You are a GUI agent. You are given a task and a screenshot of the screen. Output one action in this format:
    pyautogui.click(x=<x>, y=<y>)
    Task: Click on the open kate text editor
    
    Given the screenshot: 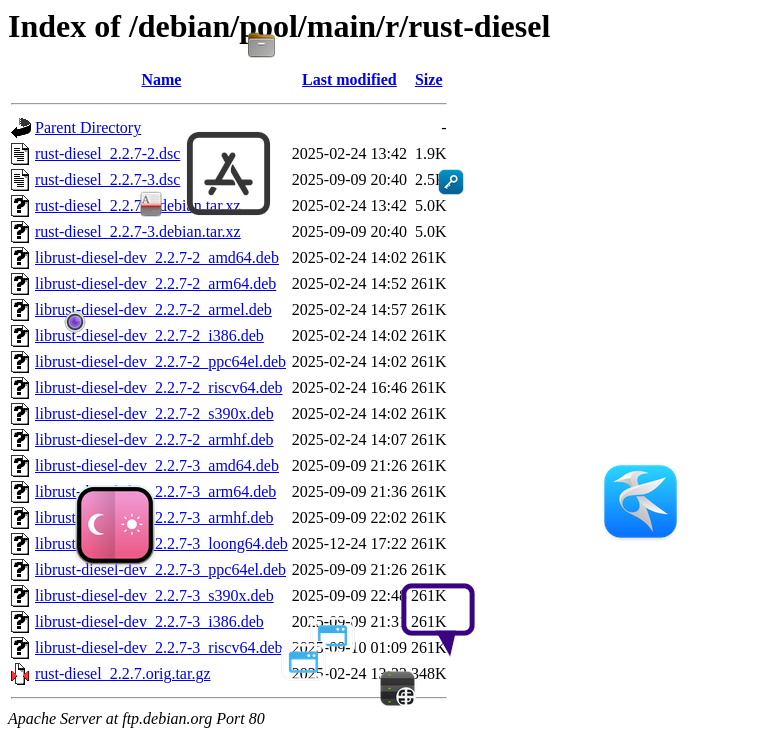 What is the action you would take?
    pyautogui.click(x=640, y=501)
    